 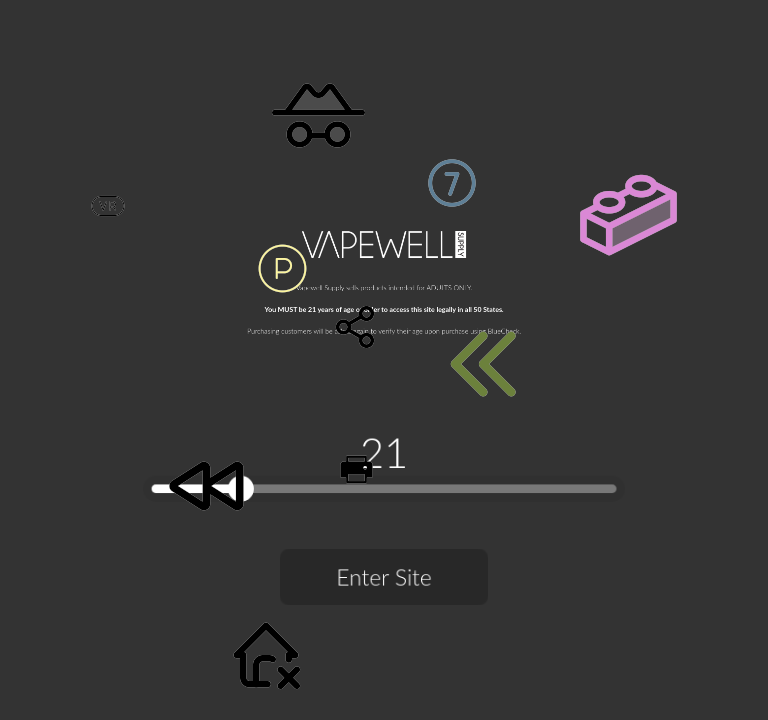 What do you see at coordinates (452, 183) in the screenshot?
I see `indicates step 7 in a numbered sequence` at bounding box center [452, 183].